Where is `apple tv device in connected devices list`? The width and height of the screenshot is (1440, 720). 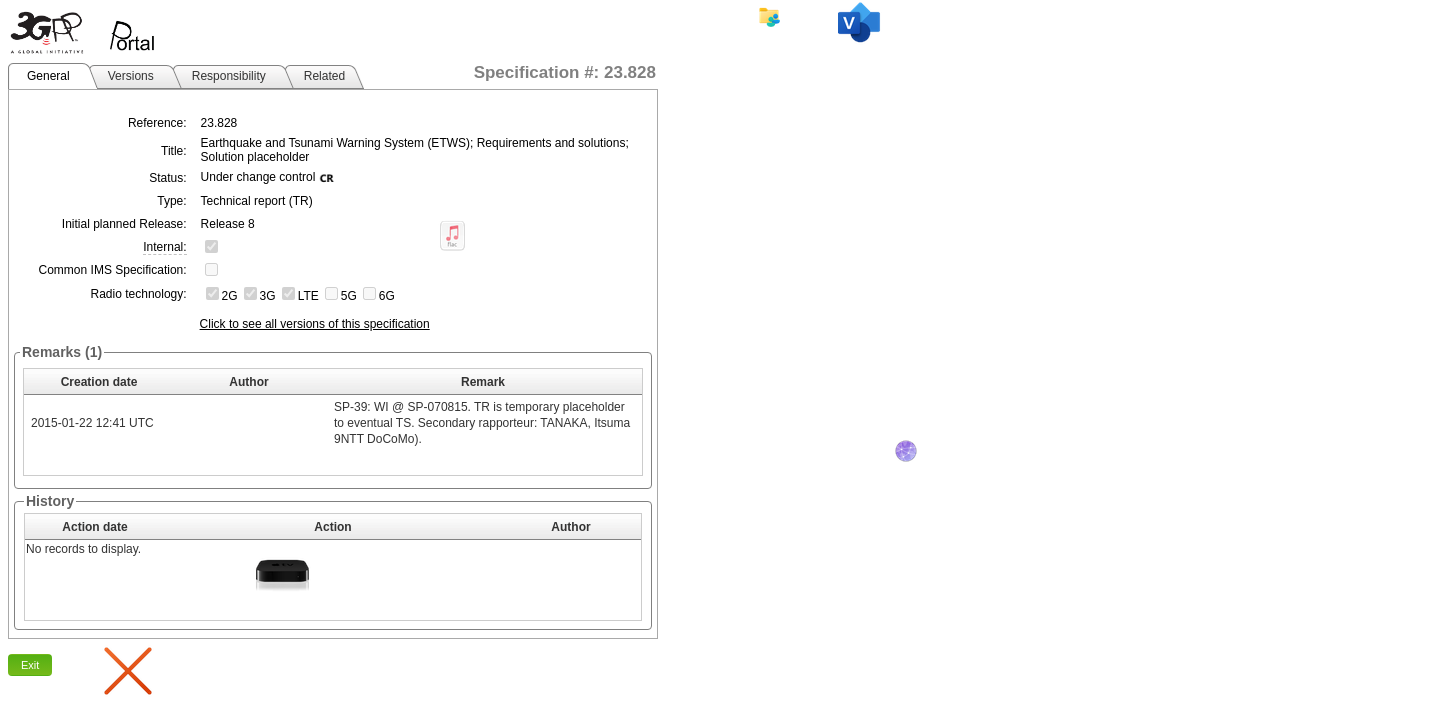
apple tv device in connected devices list is located at coordinates (282, 576).